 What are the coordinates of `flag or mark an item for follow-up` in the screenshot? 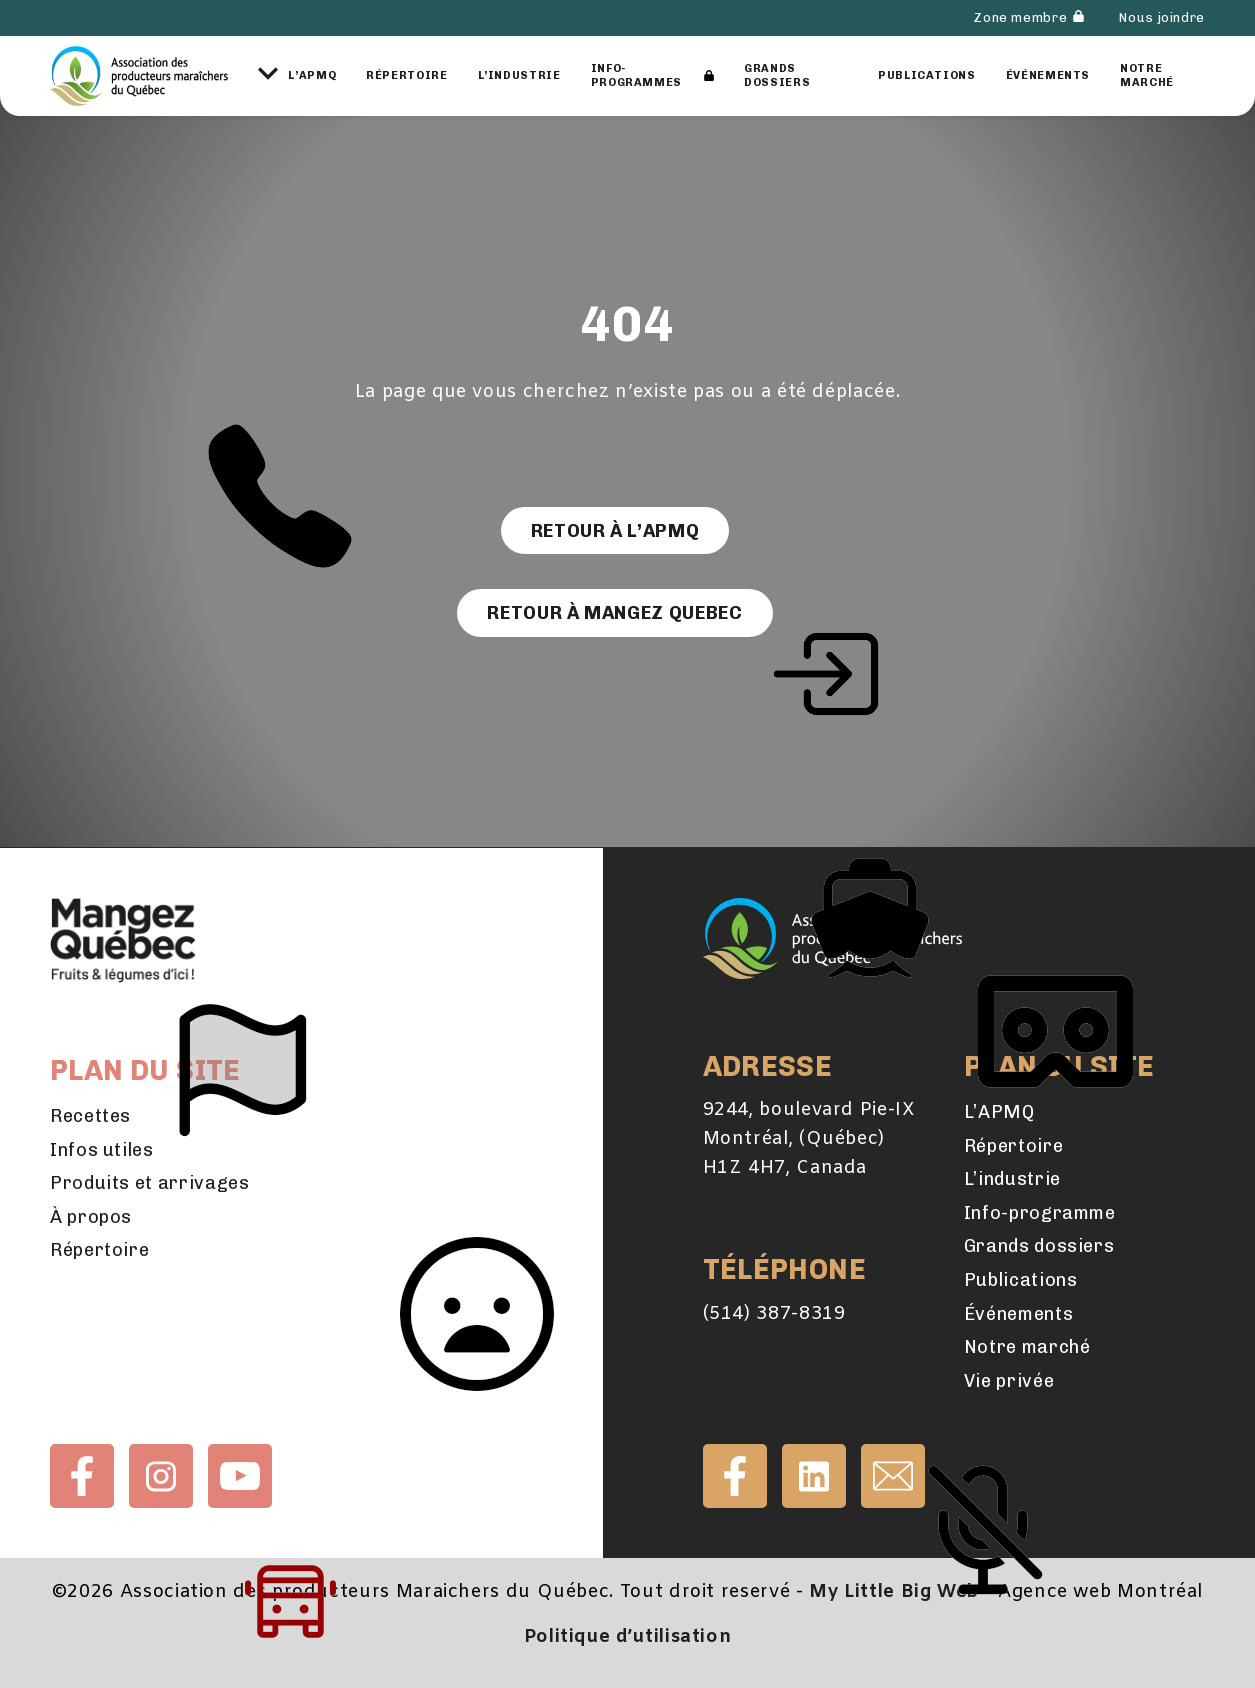 It's located at (237, 1067).